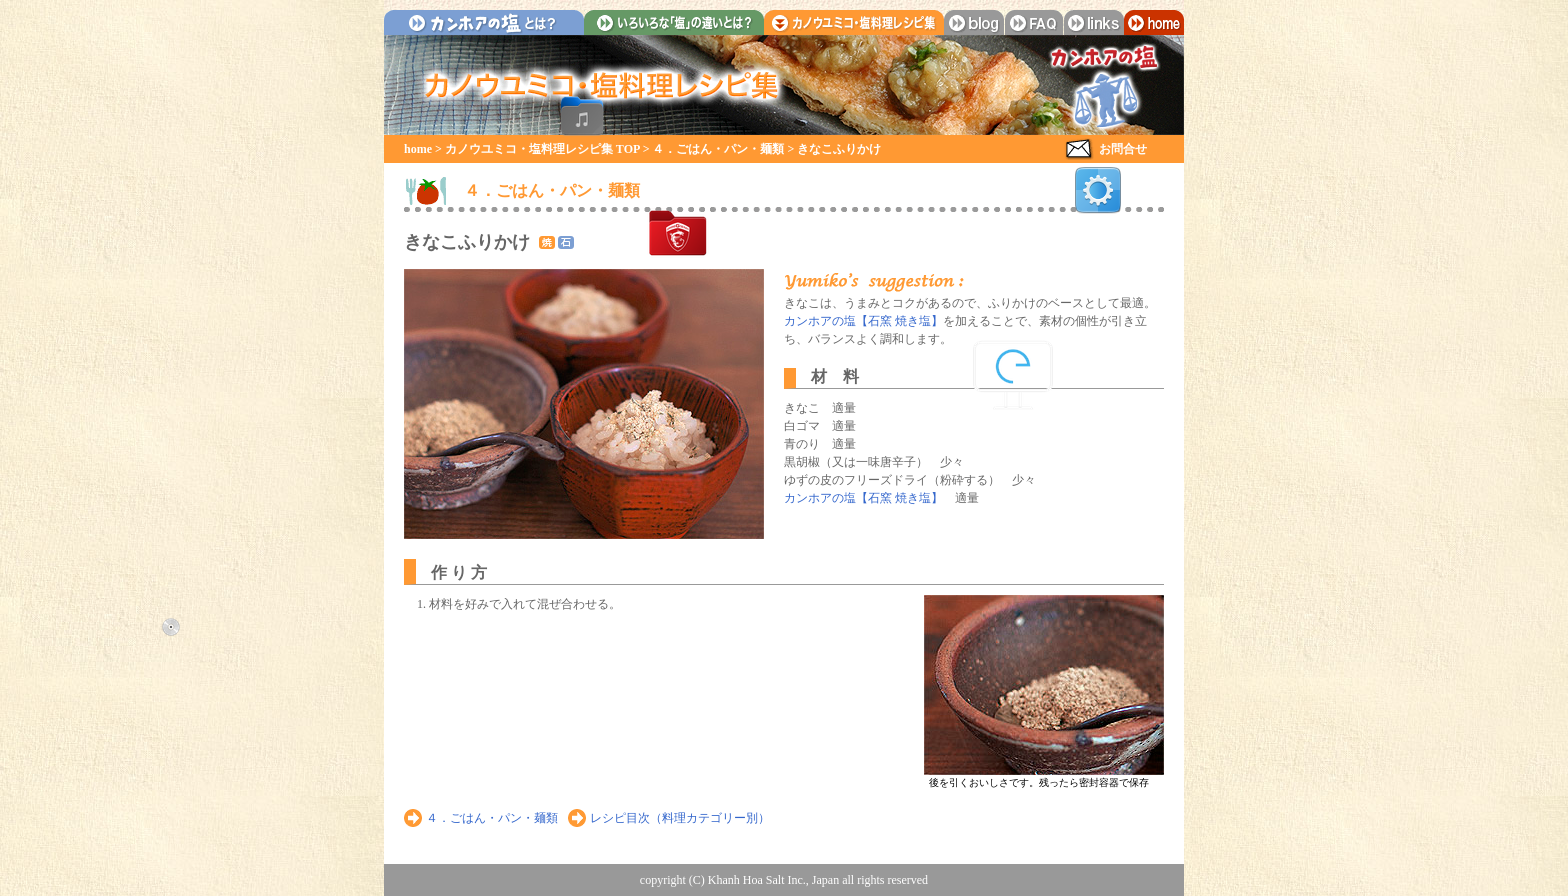  What do you see at coordinates (1098, 190) in the screenshot?
I see `open default applications settings` at bounding box center [1098, 190].